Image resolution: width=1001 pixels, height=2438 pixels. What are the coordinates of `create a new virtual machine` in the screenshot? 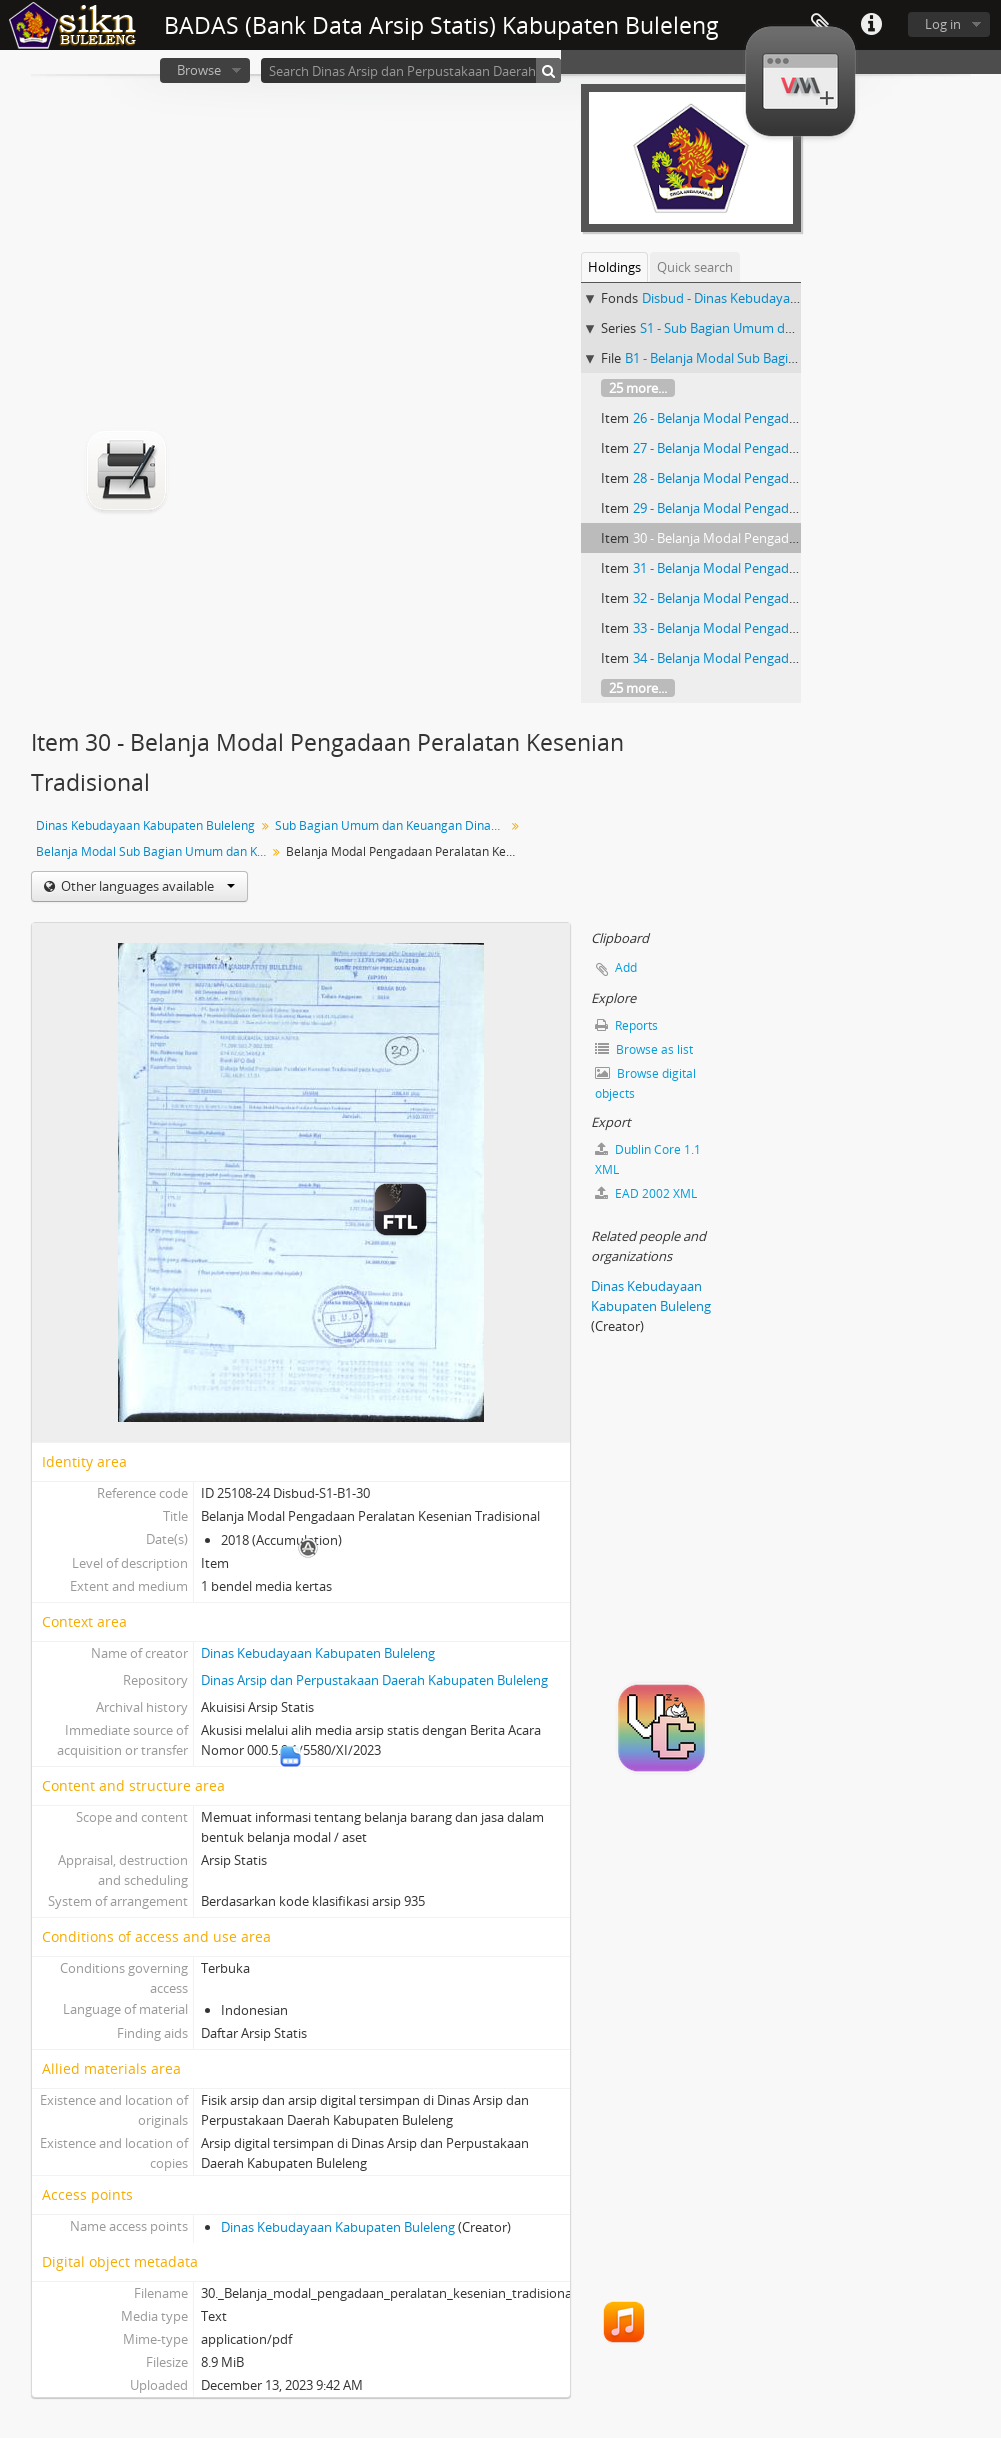 It's located at (800, 81).